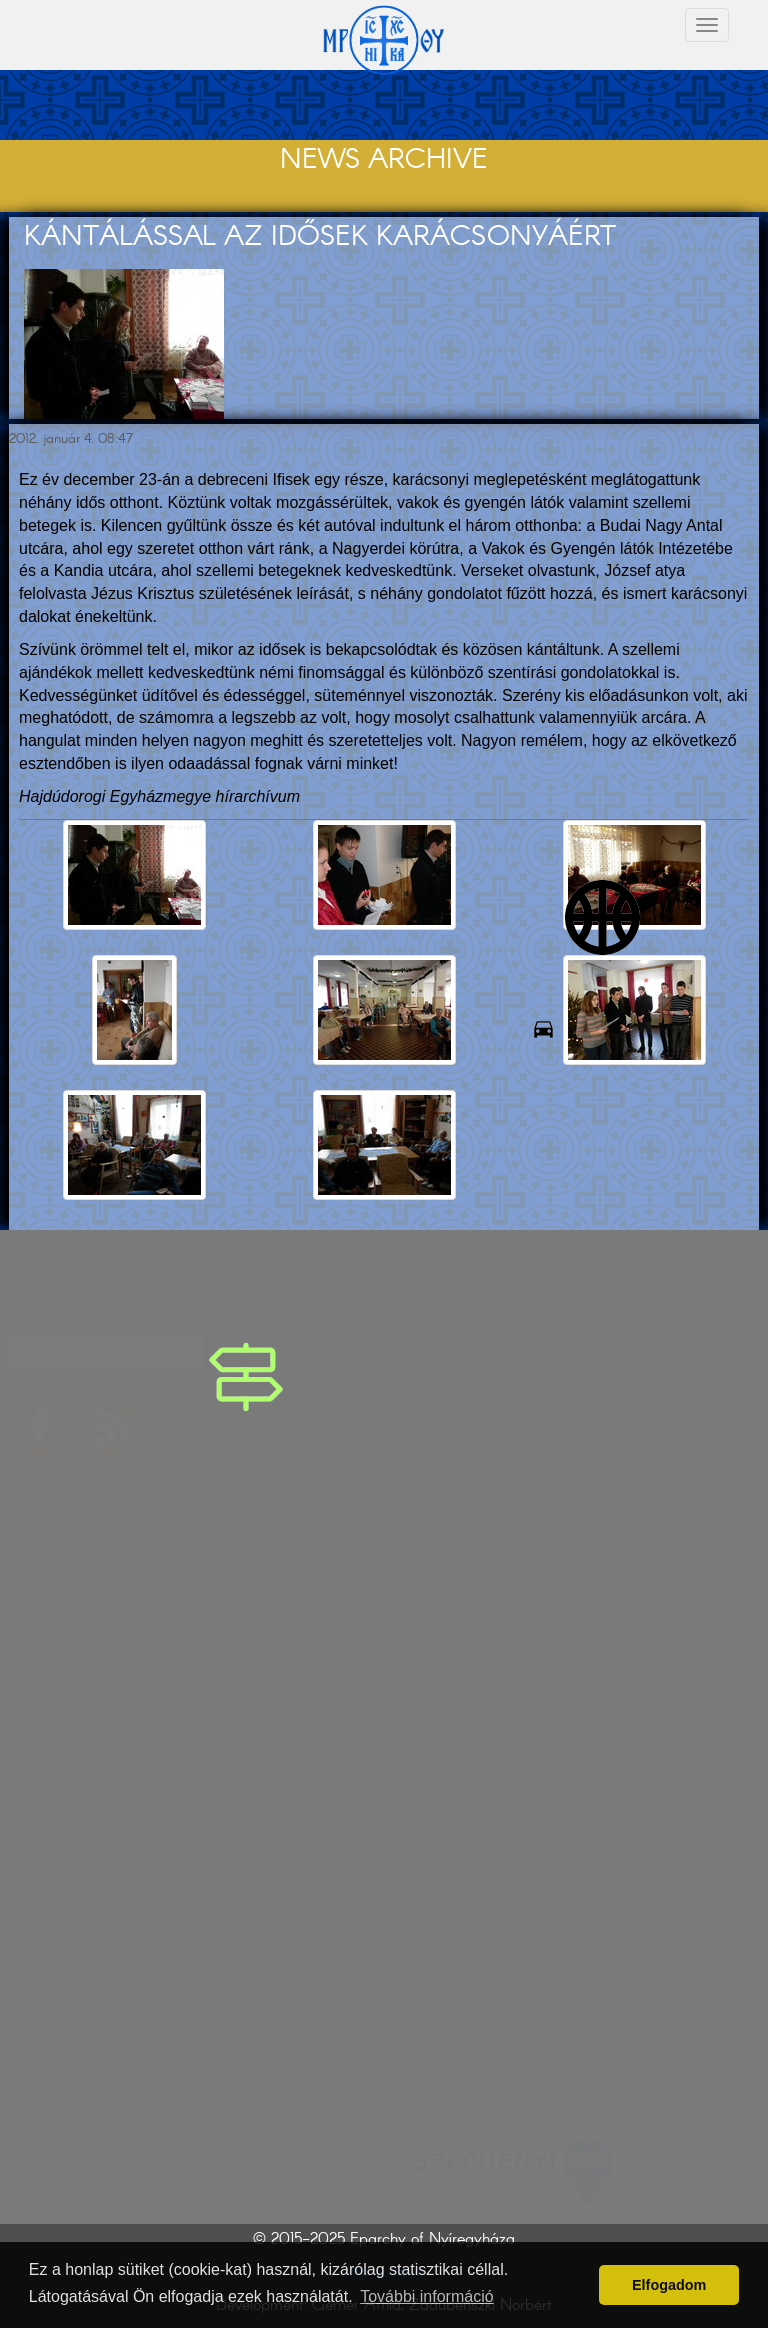 Image resolution: width=768 pixels, height=2328 pixels. I want to click on access sports or basketball-related content, so click(602, 917).